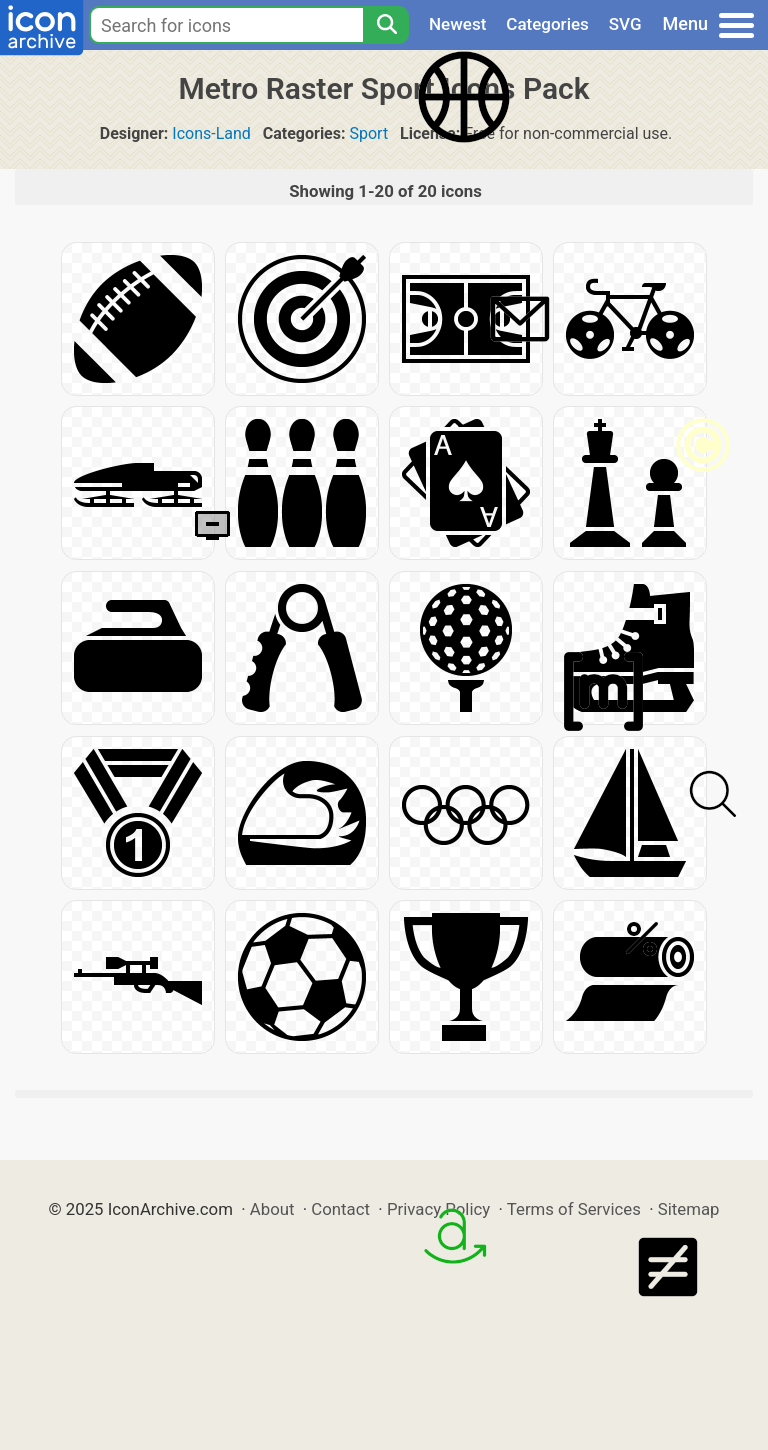  I want to click on view discount or sale information, so click(642, 938).